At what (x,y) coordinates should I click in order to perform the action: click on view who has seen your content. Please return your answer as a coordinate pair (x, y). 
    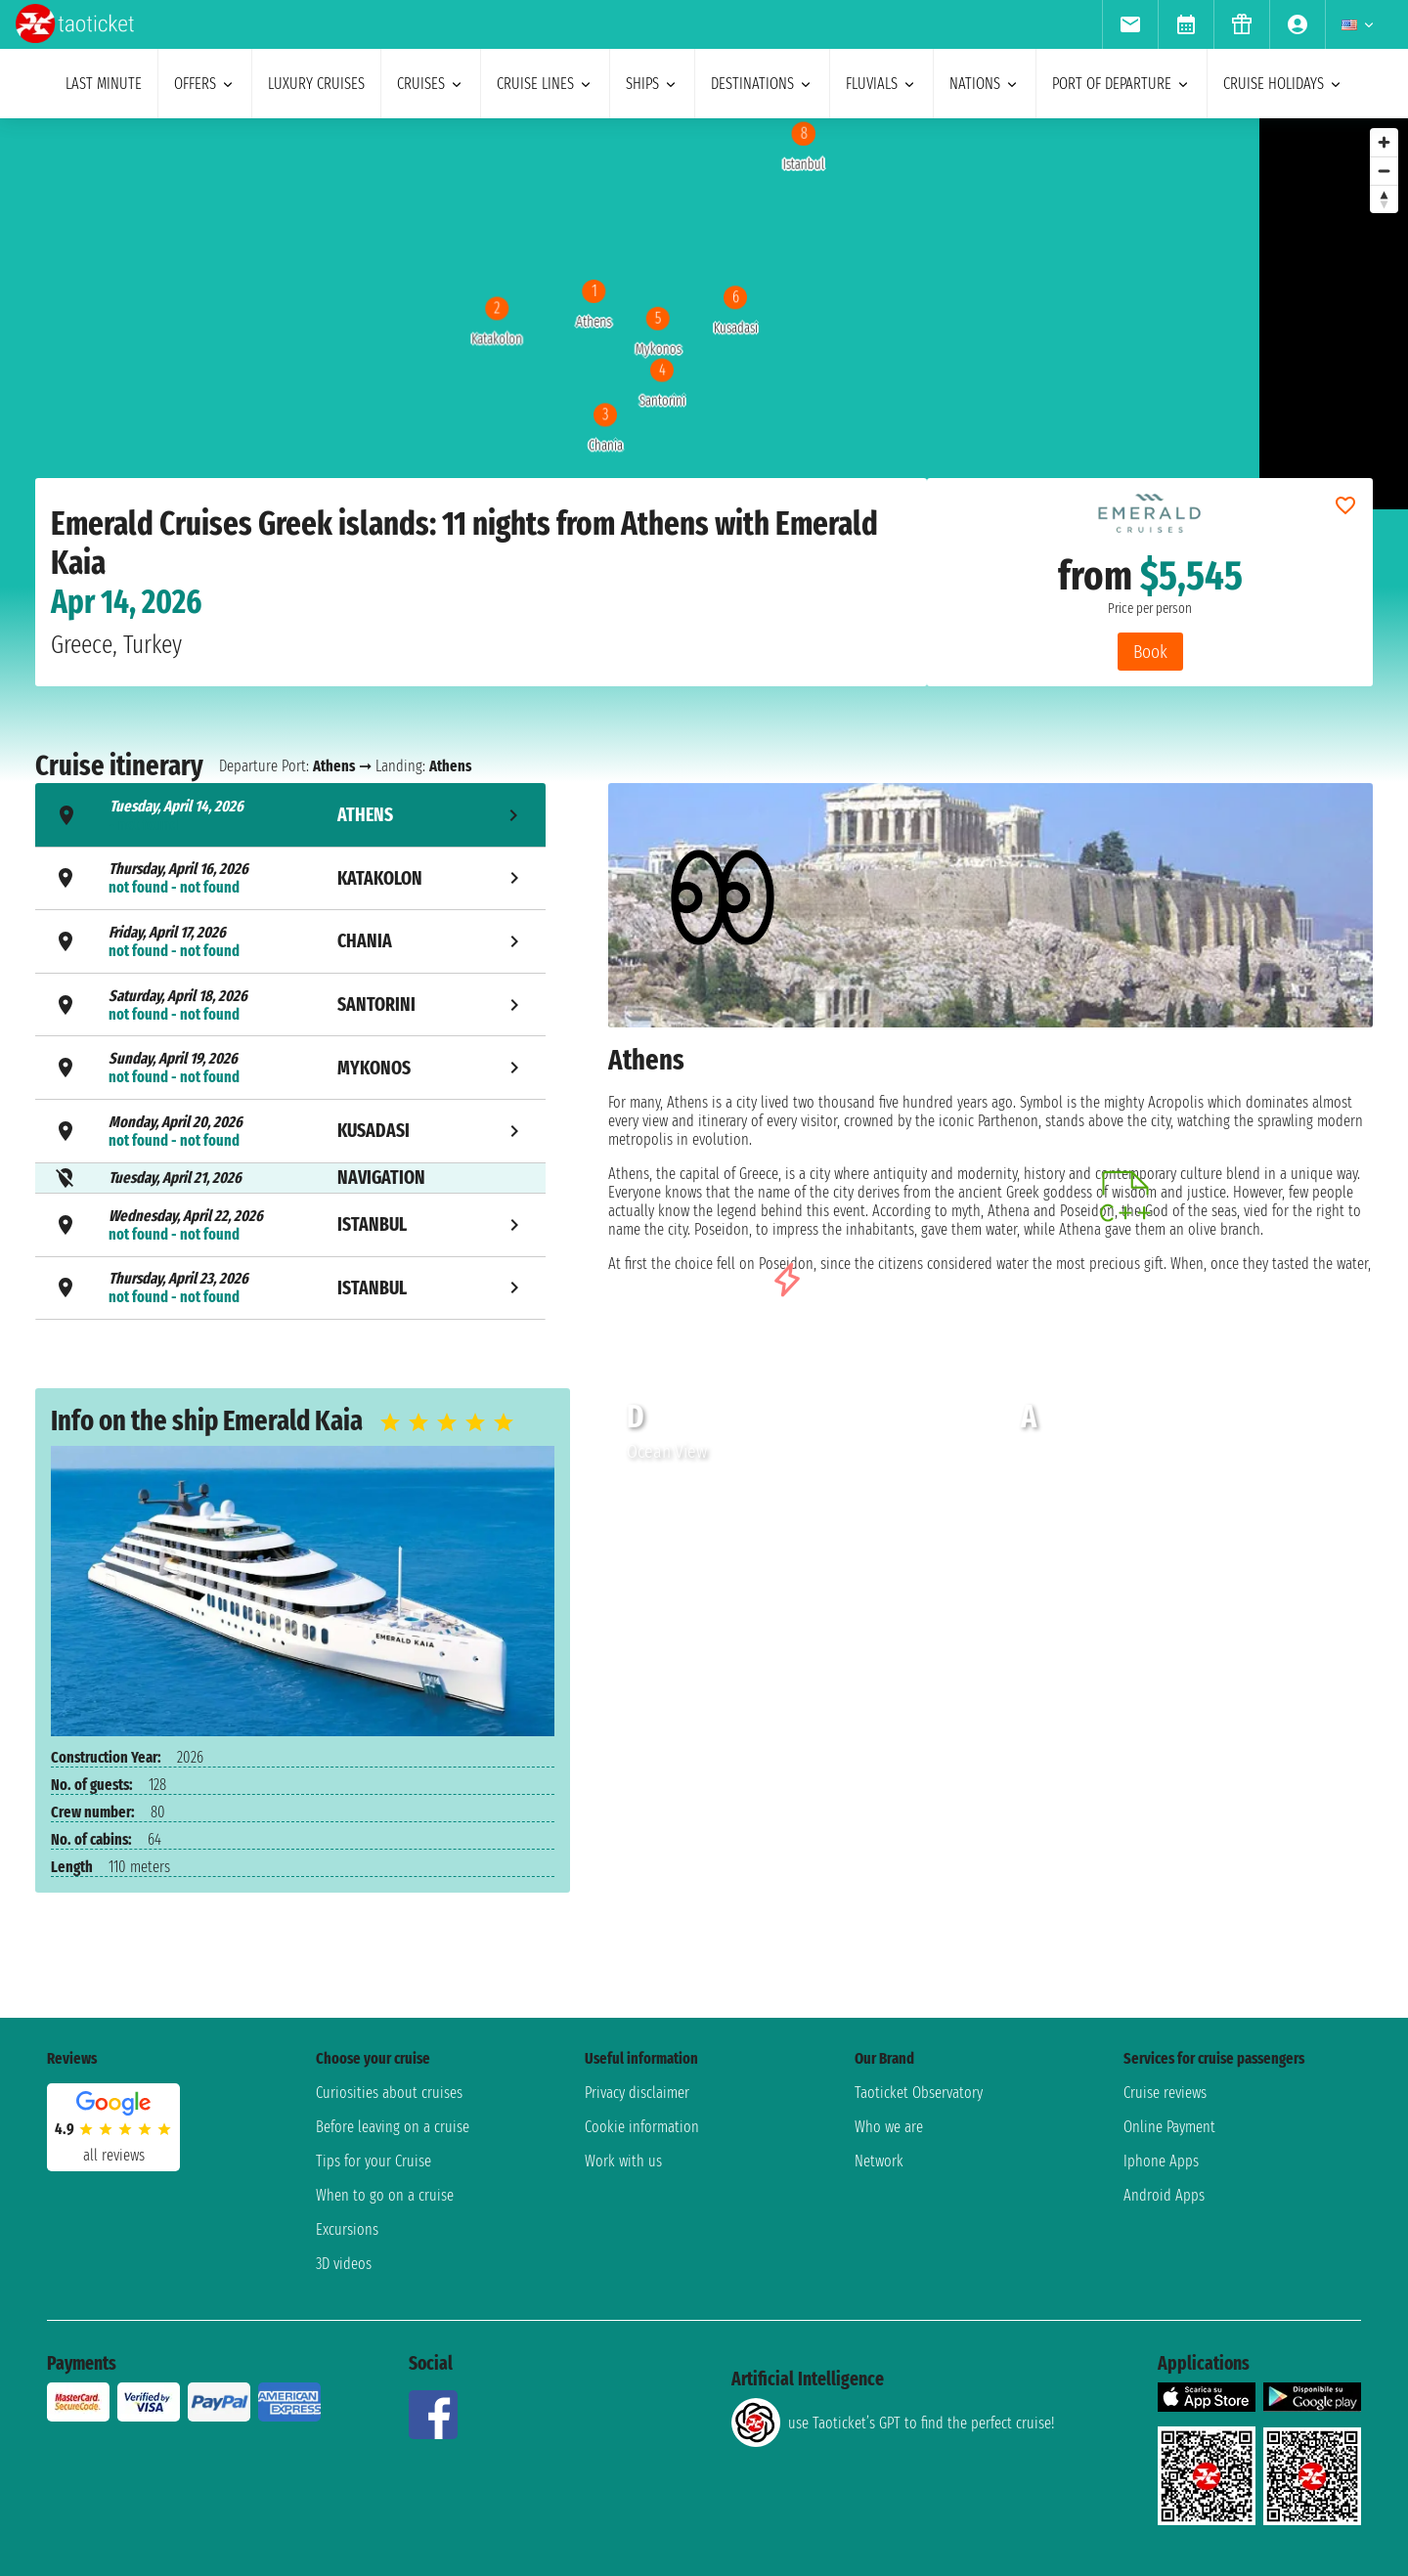
    Looking at the image, I should click on (723, 897).